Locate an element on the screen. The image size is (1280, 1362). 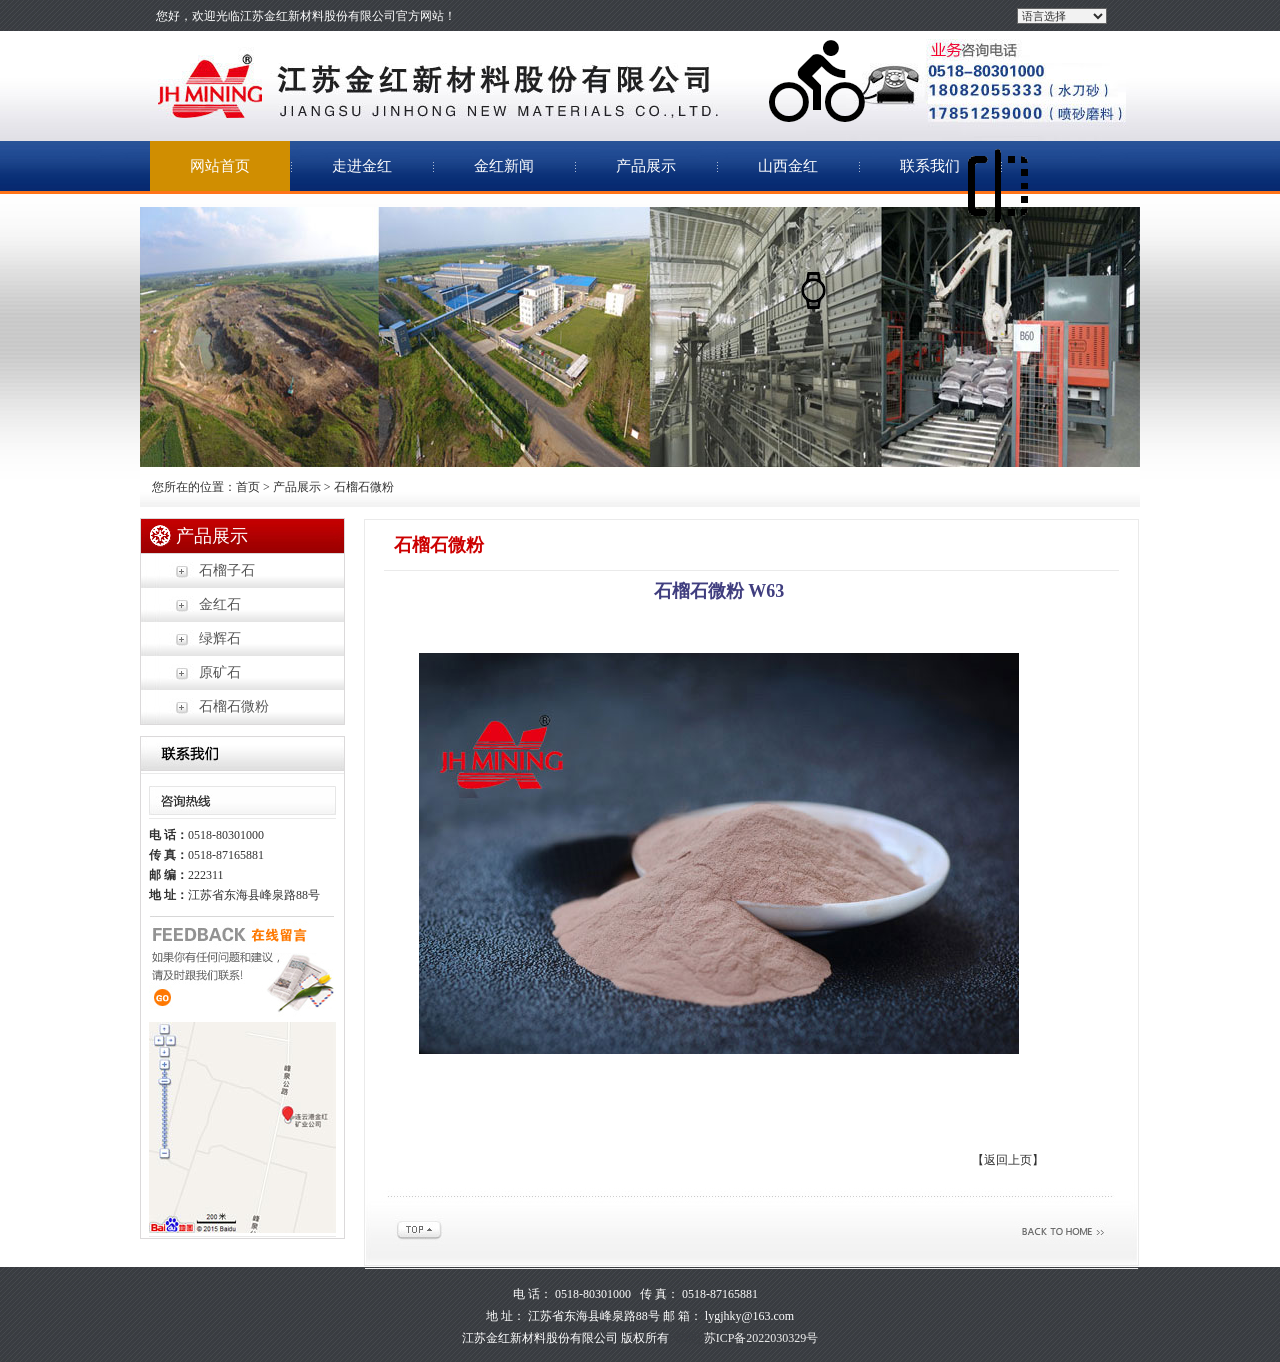
get cycling directions is located at coordinates (817, 82).